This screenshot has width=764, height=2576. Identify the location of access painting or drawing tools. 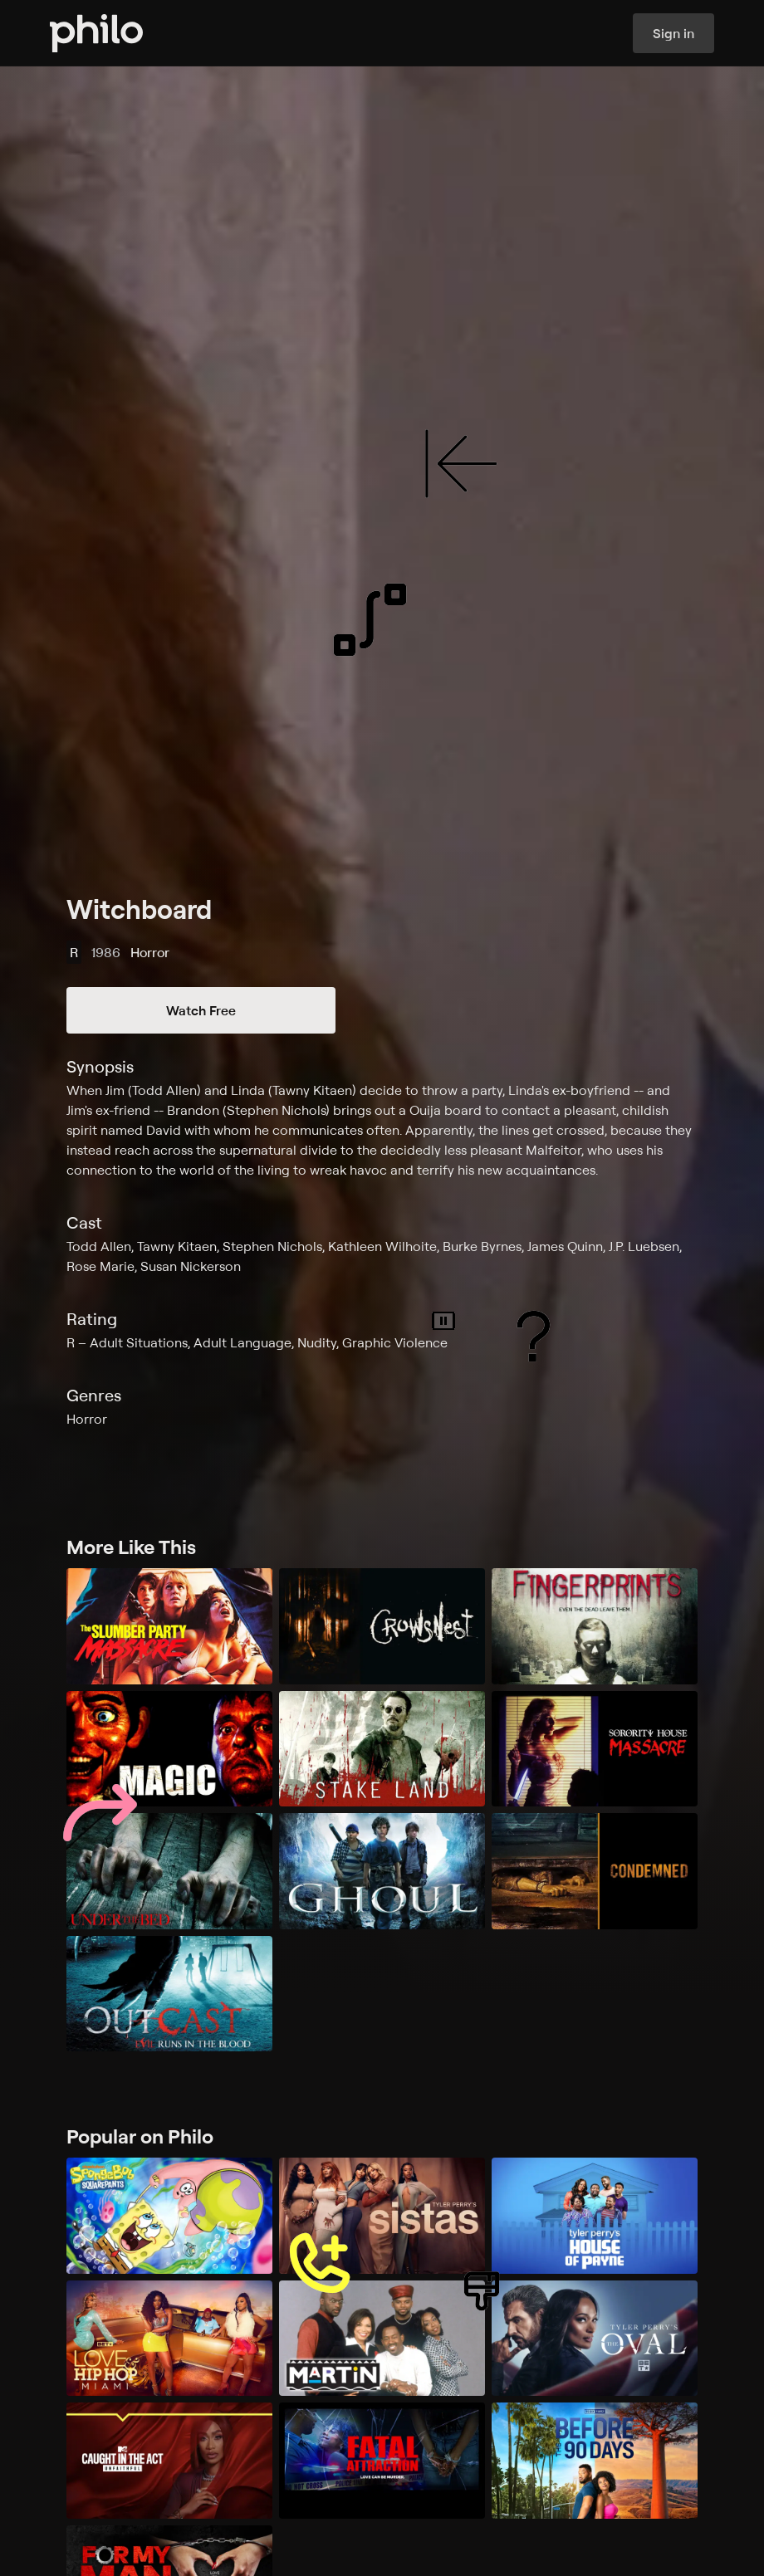
(482, 2290).